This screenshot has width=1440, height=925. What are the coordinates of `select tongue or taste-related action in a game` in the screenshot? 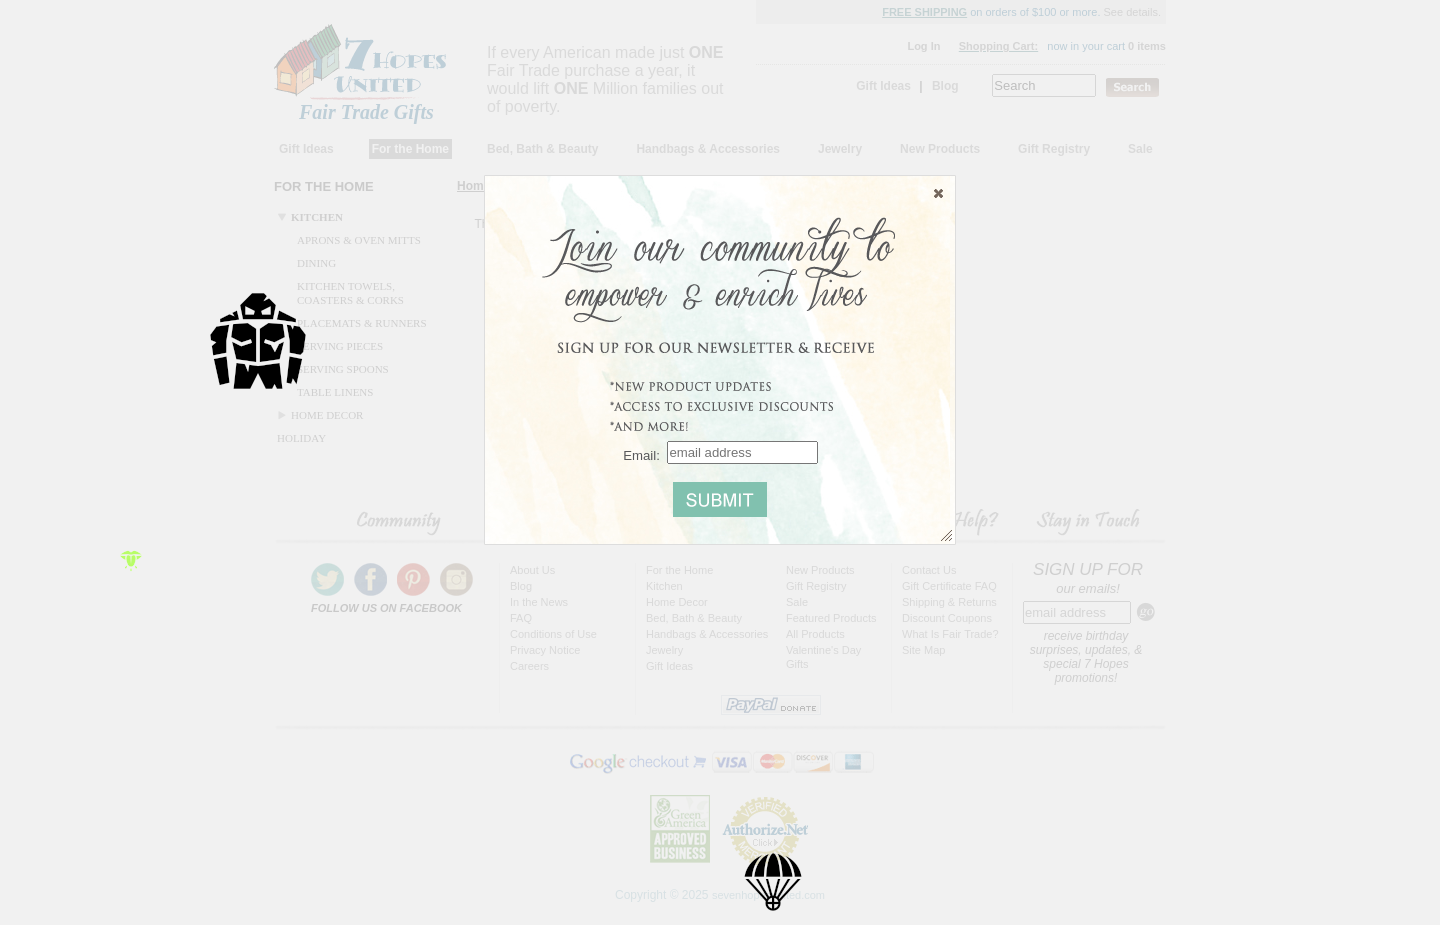 It's located at (131, 561).